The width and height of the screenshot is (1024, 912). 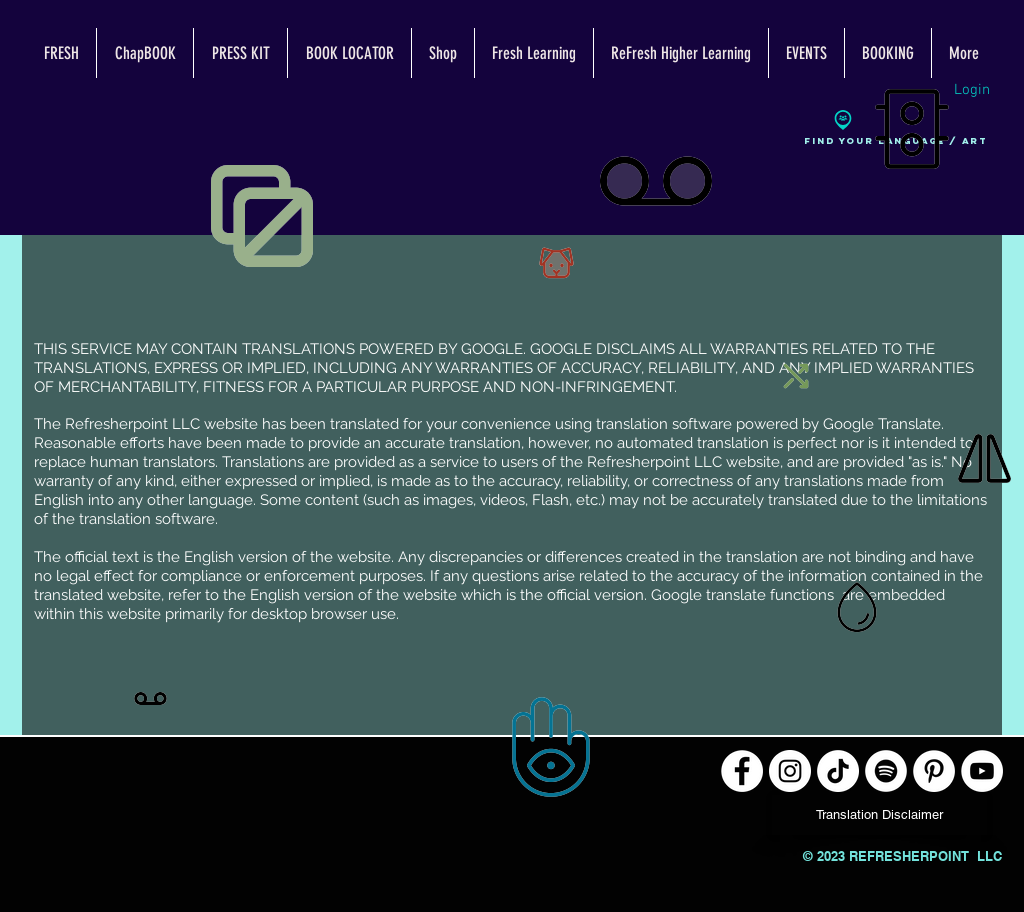 I want to click on access palm reading or hand analysis feature, so click(x=551, y=747).